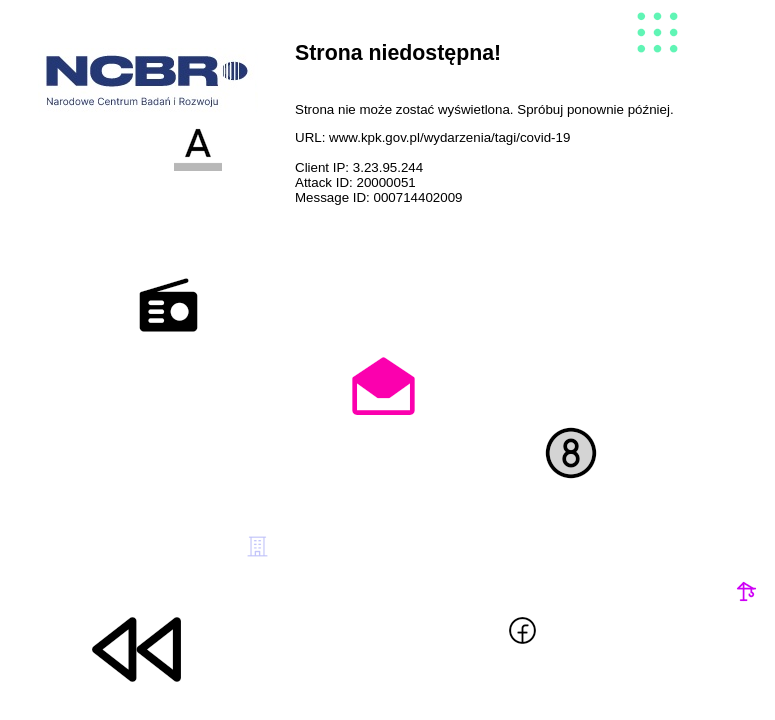 The image size is (775, 720). What do you see at coordinates (198, 147) in the screenshot?
I see `change text color` at bounding box center [198, 147].